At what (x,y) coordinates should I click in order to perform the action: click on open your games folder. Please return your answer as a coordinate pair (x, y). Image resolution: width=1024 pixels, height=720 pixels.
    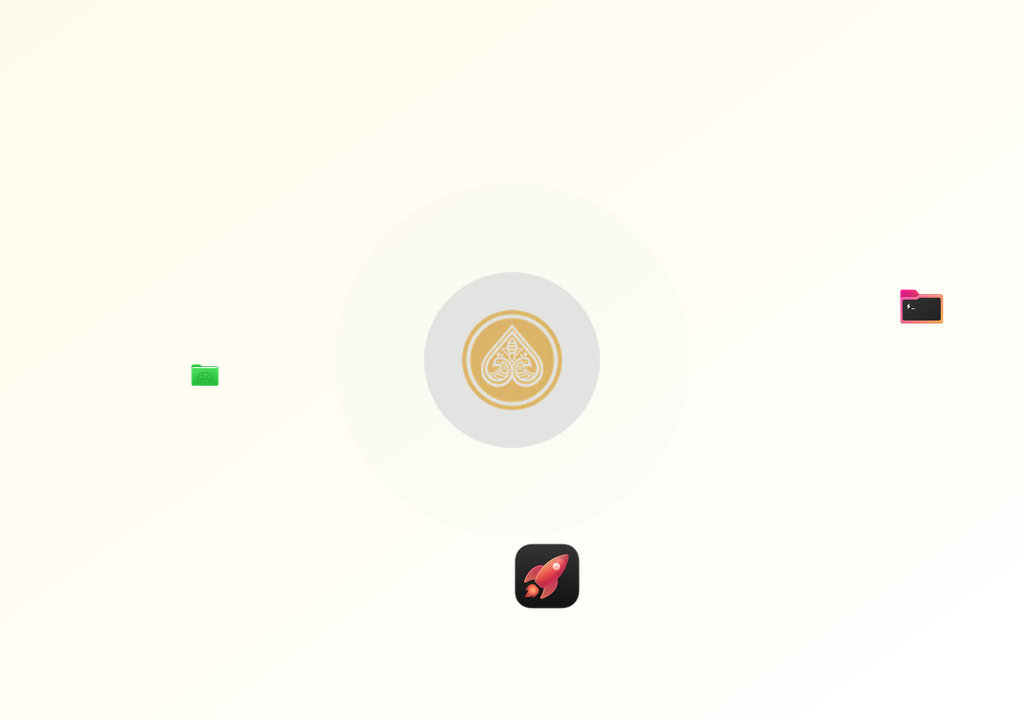
    Looking at the image, I should click on (205, 375).